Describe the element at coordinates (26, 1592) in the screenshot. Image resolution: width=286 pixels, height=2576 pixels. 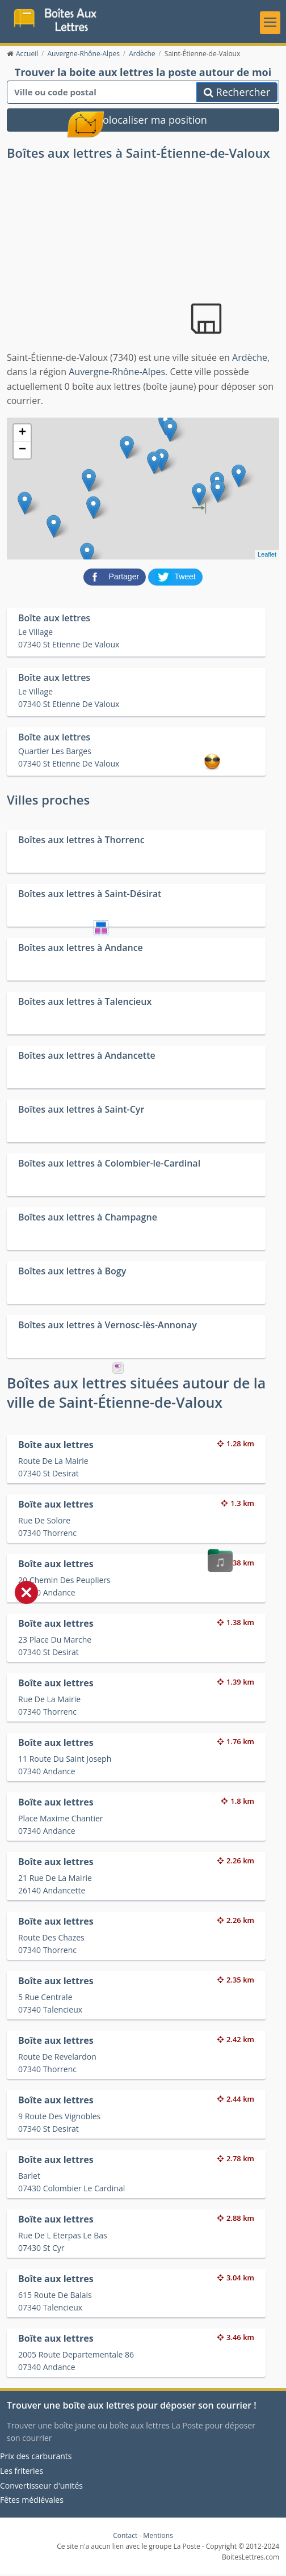
I see `stop or cancel the current action` at that location.